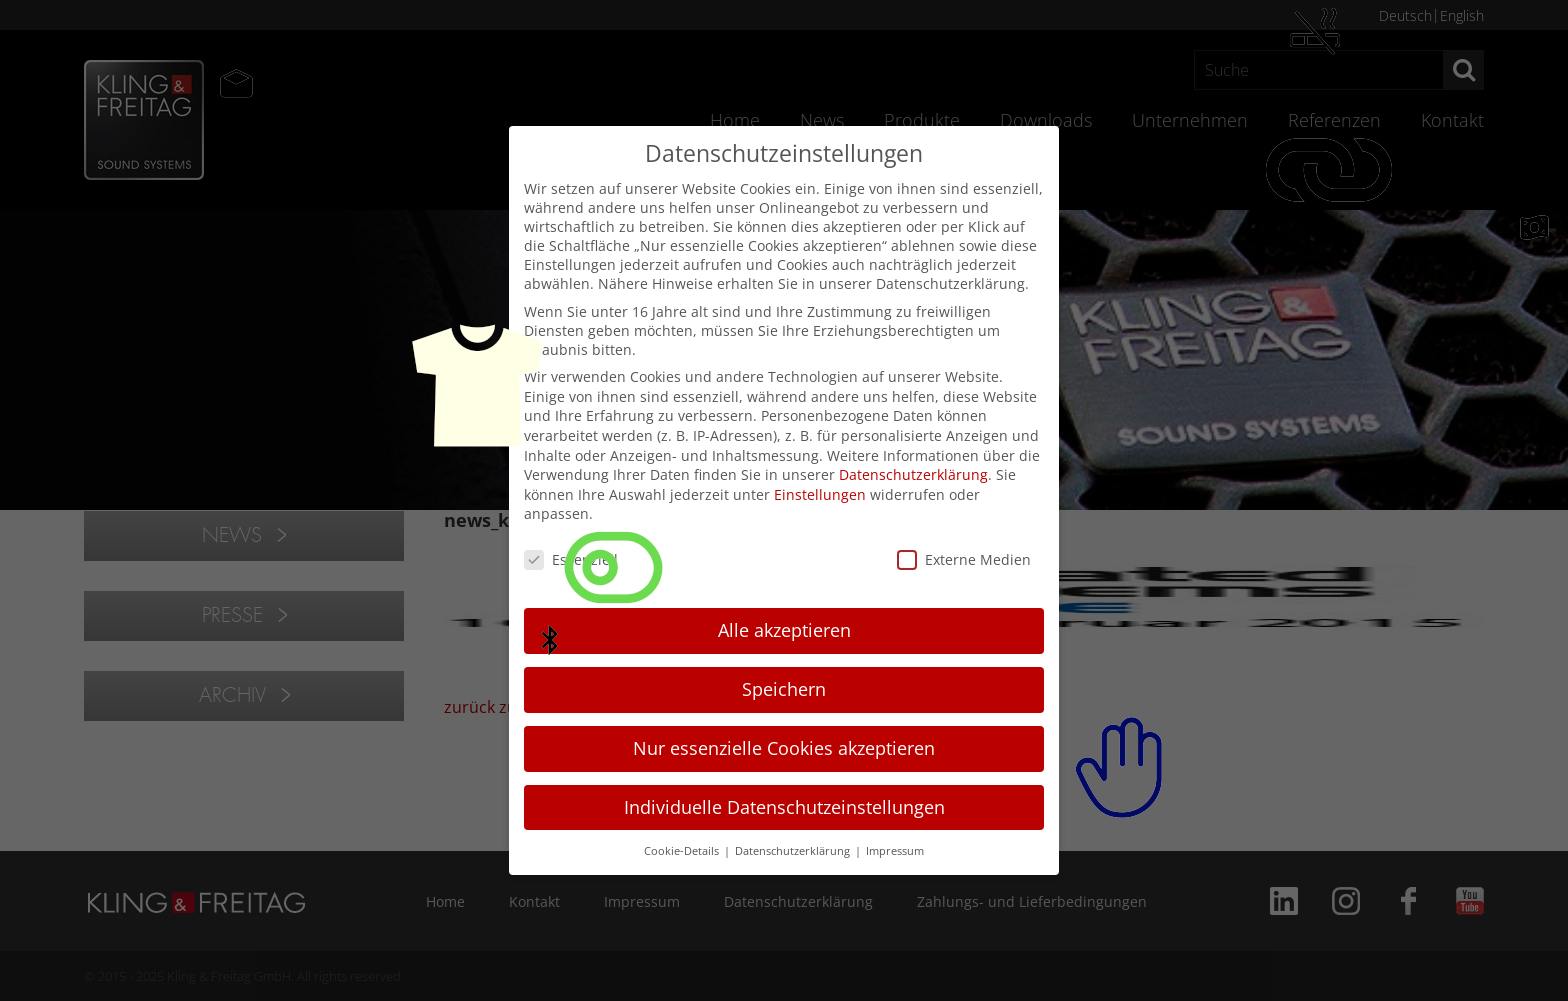  I want to click on toggle switch in off position, so click(613, 567).